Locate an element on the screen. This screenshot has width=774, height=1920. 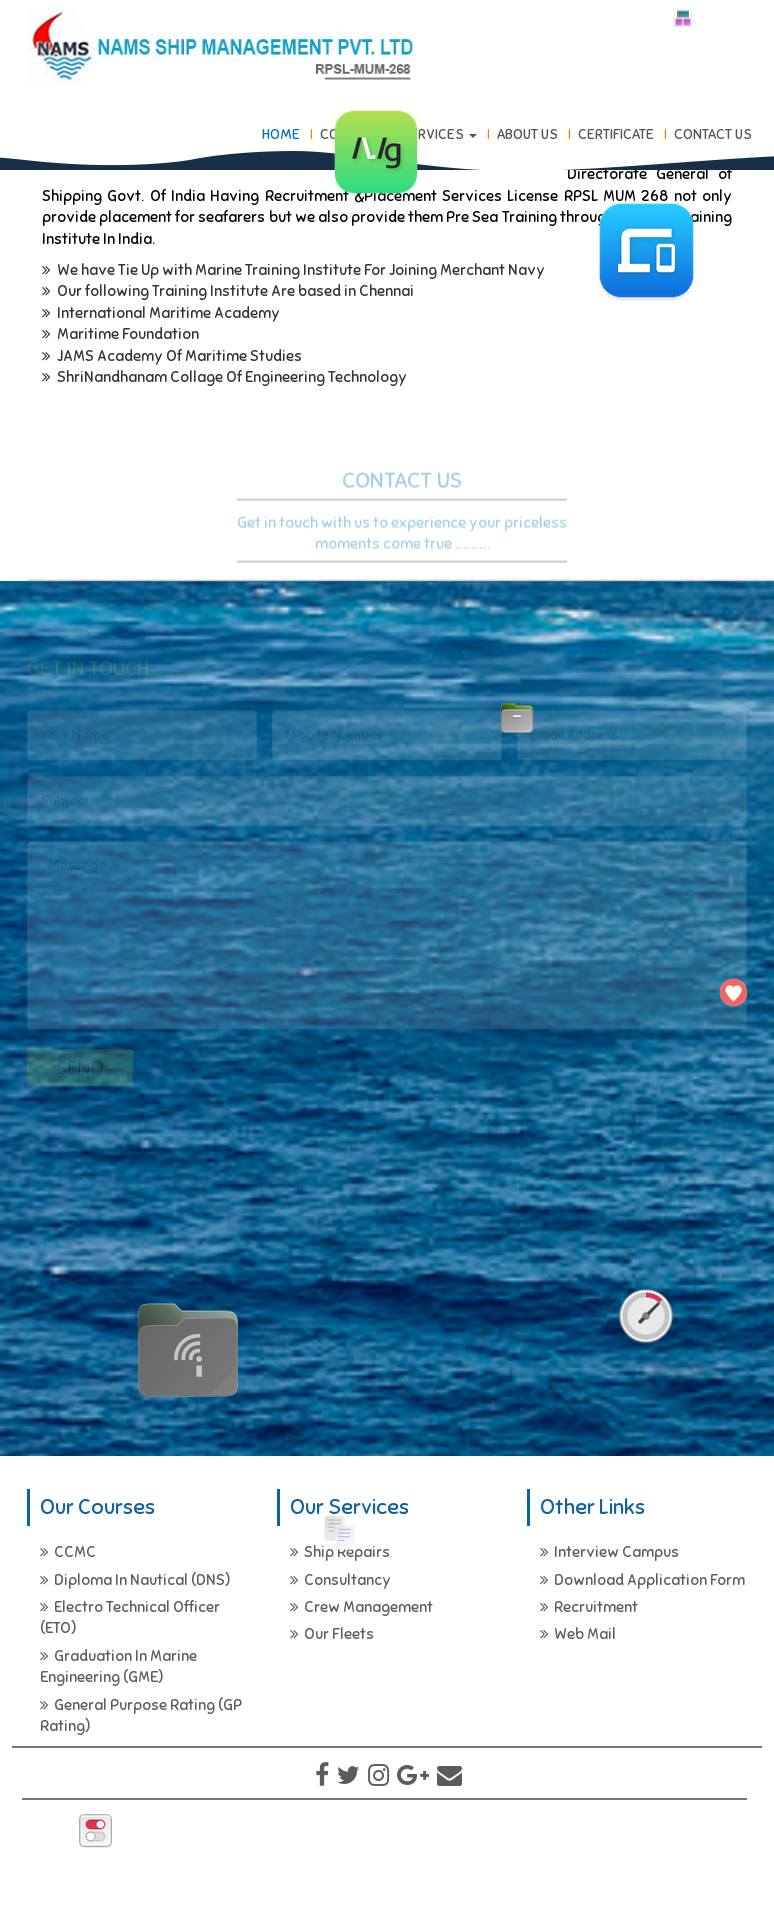
select all items in the current view is located at coordinates (683, 18).